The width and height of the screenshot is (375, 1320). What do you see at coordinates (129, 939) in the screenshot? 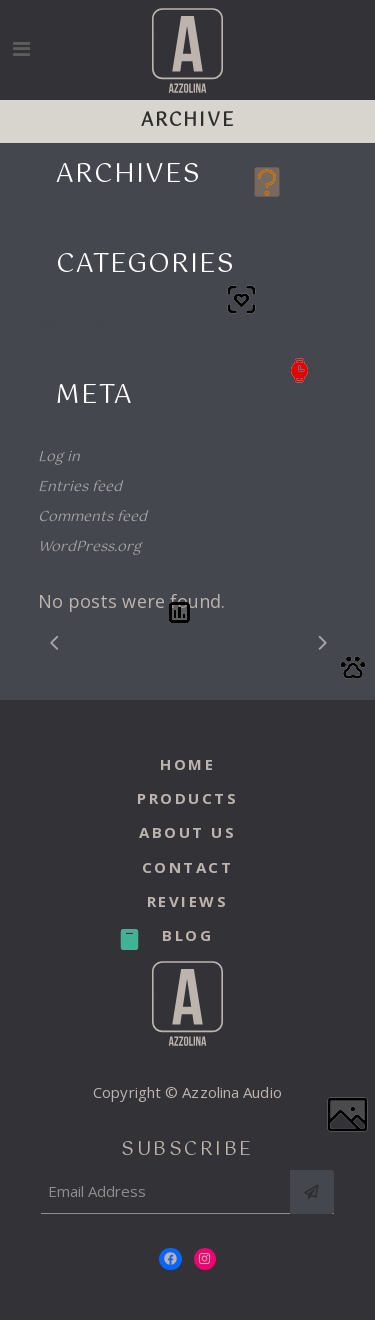
I see `tablet device with speaker` at bounding box center [129, 939].